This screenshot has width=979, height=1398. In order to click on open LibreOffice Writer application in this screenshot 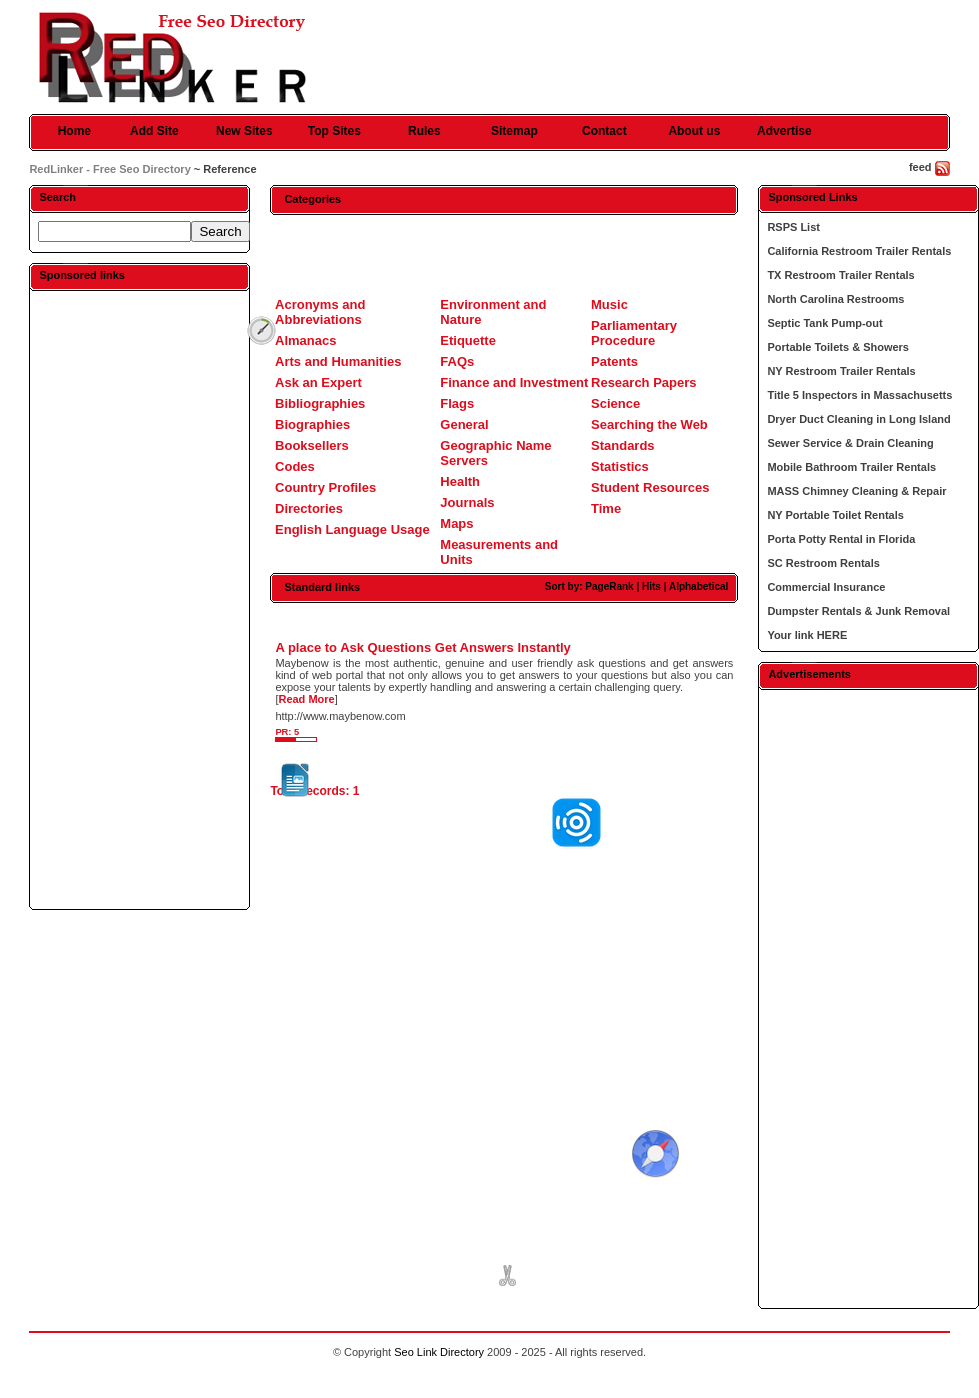, I will do `click(295, 780)`.